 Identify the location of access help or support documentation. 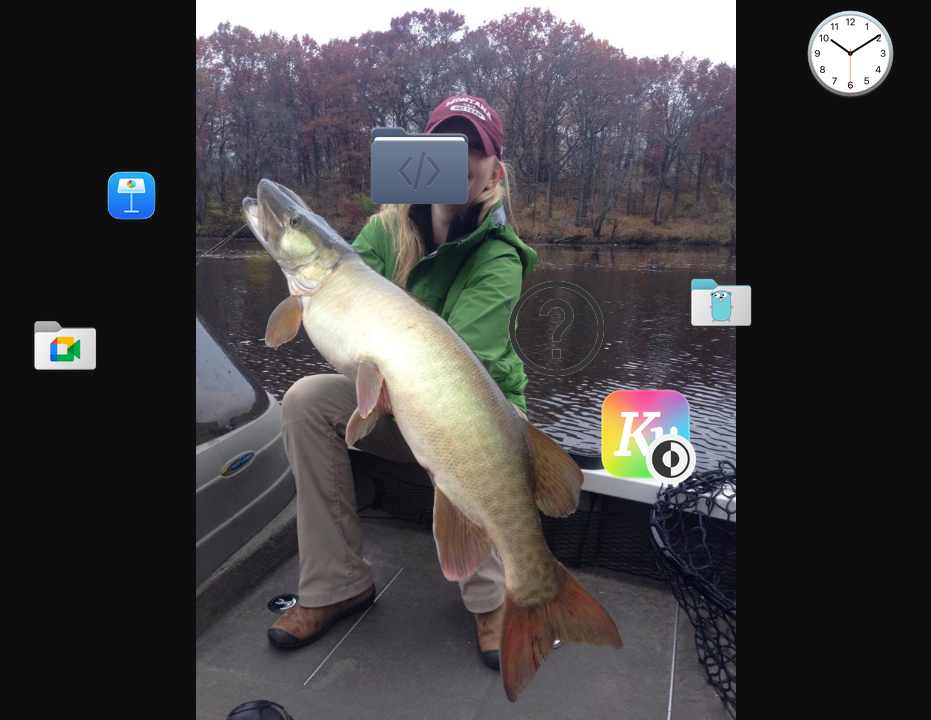
(556, 328).